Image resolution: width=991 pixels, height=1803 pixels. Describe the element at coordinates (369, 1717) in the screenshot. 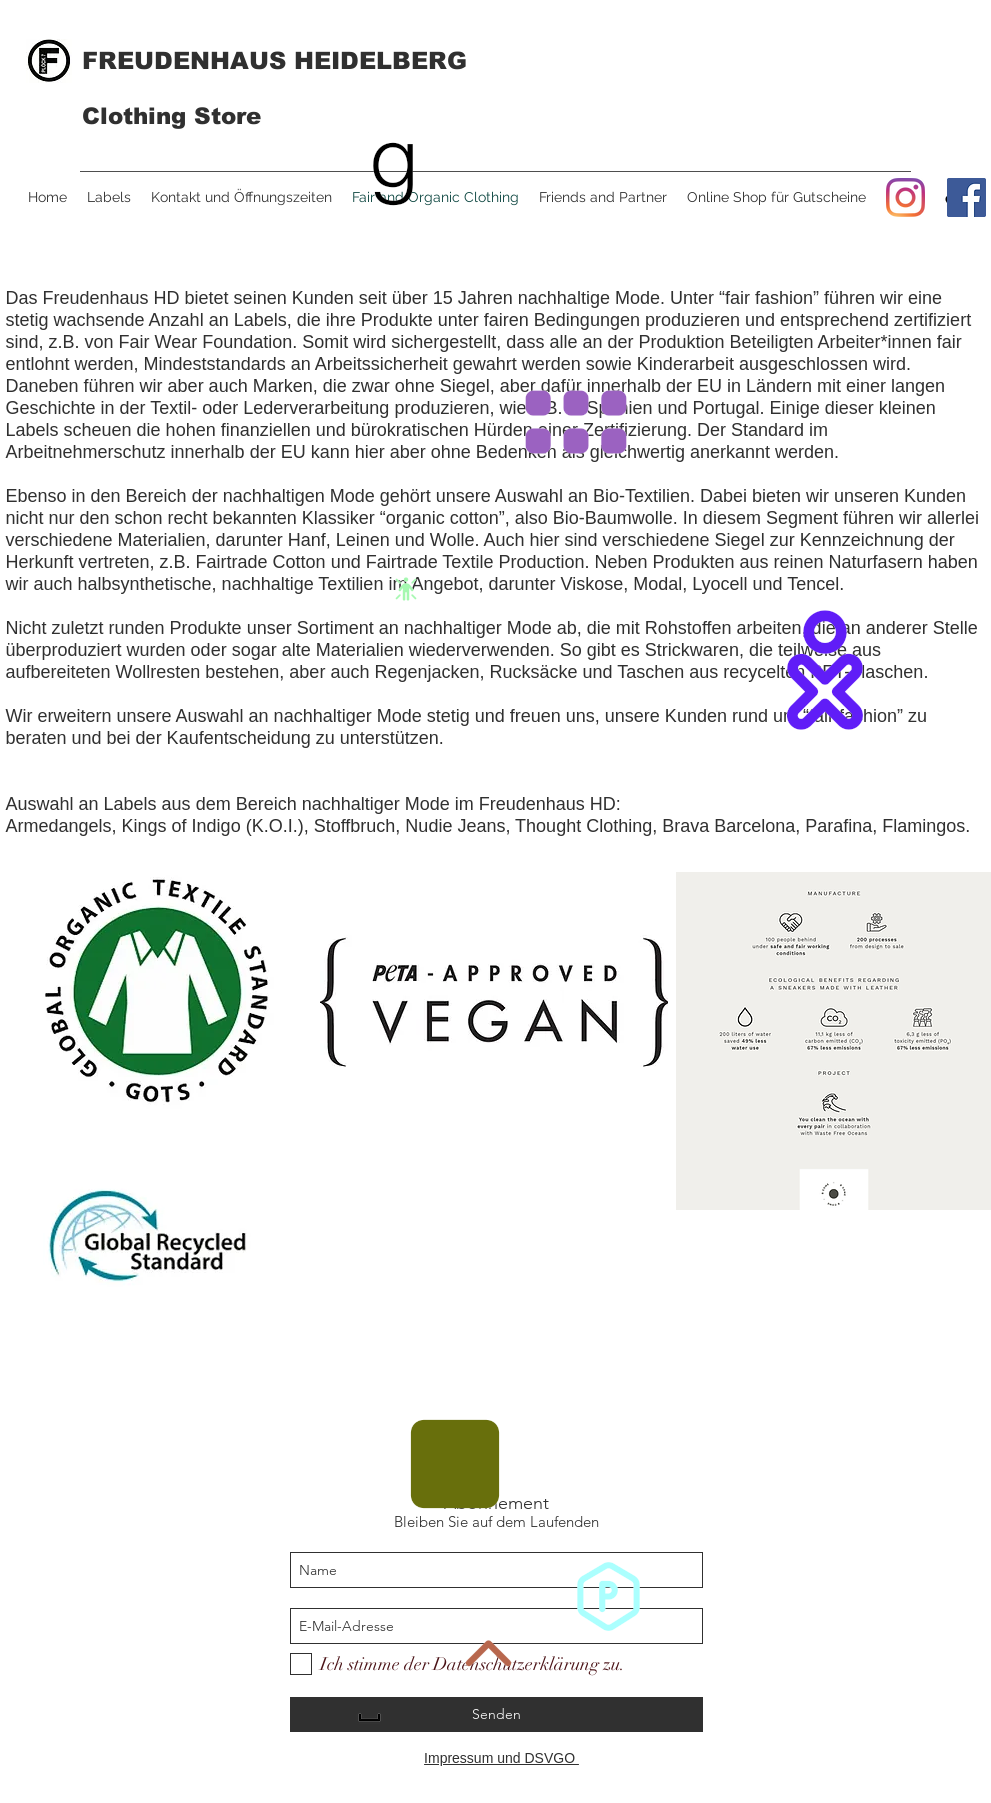

I see `insert a space character` at that location.